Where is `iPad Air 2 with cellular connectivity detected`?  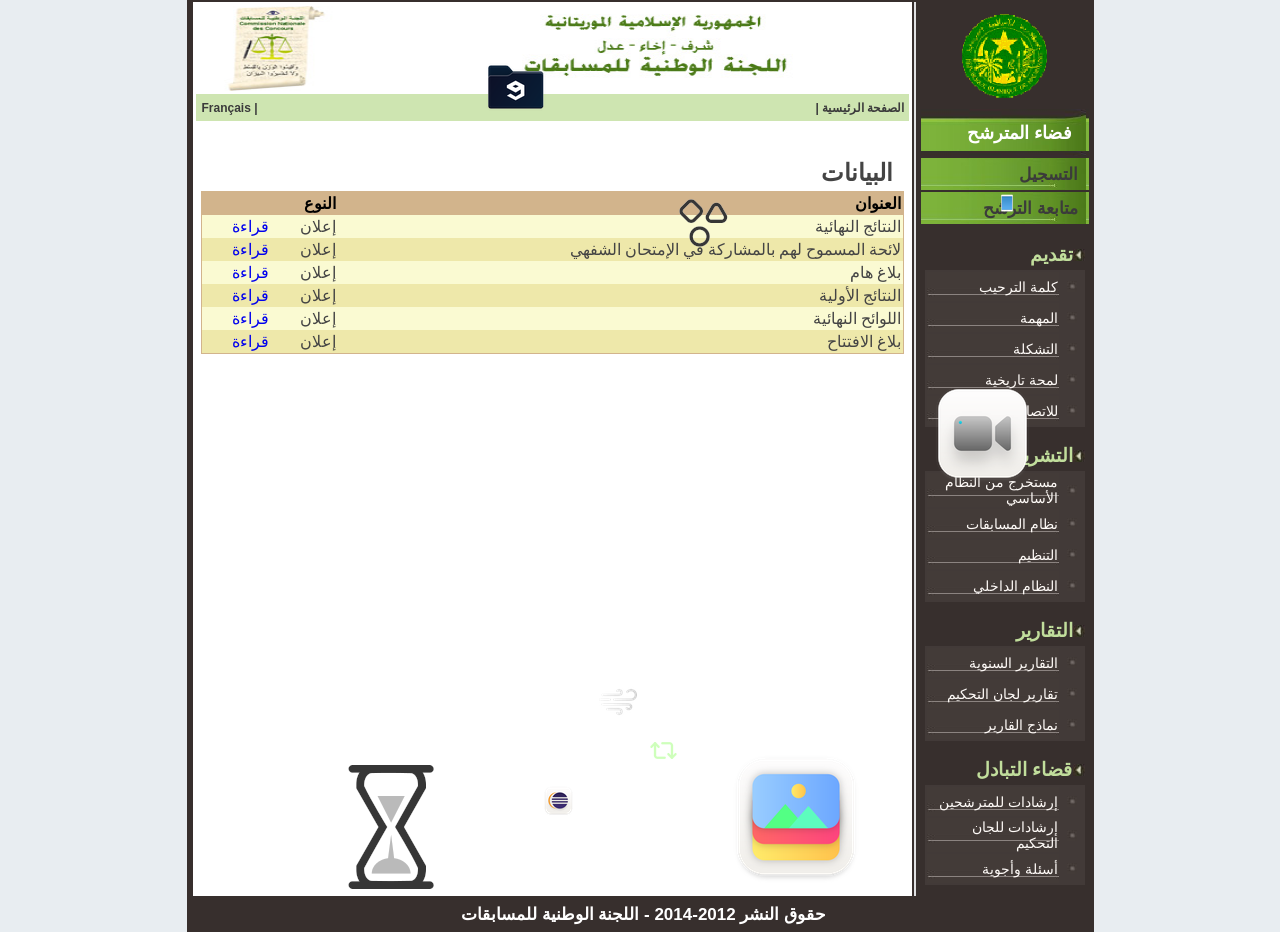 iPad Air 2 with cellular connectivity detected is located at coordinates (1007, 203).